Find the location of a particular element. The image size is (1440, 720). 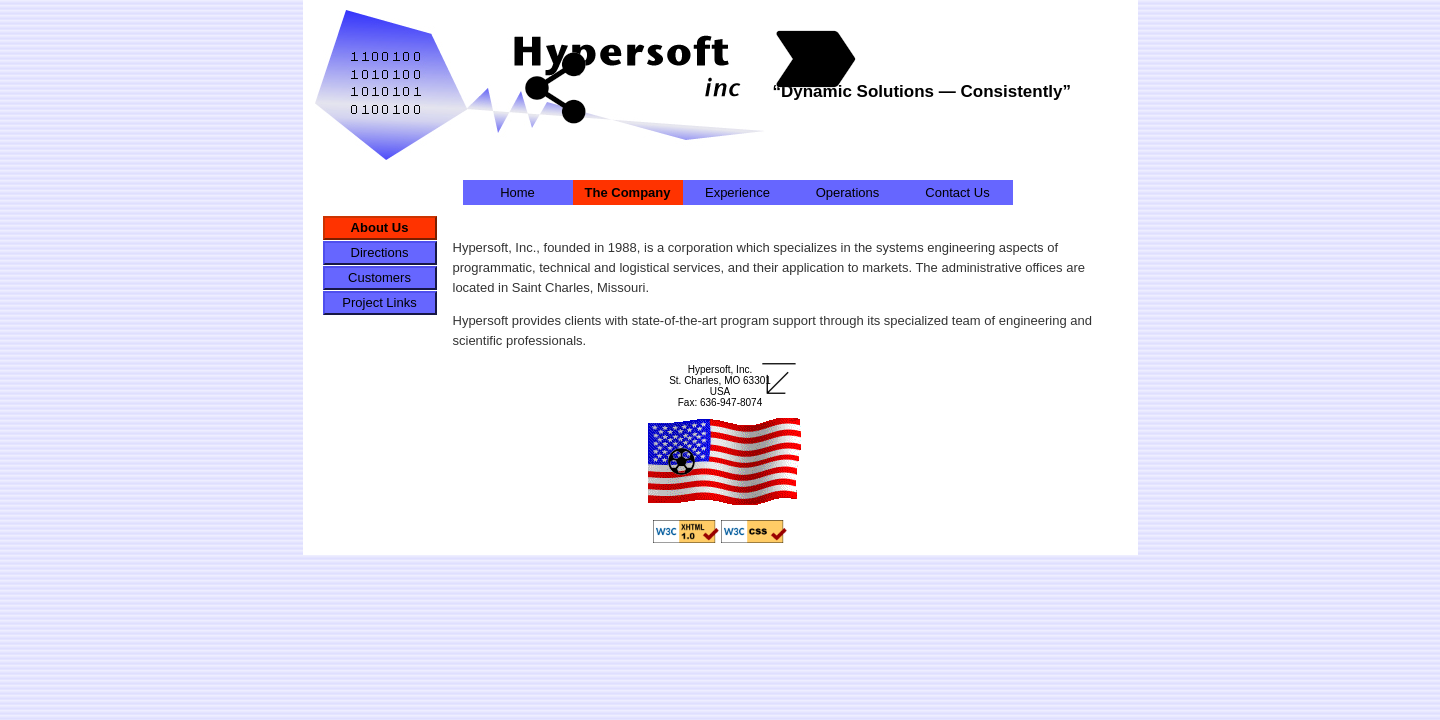

share content to social networks is located at coordinates (558, 88).